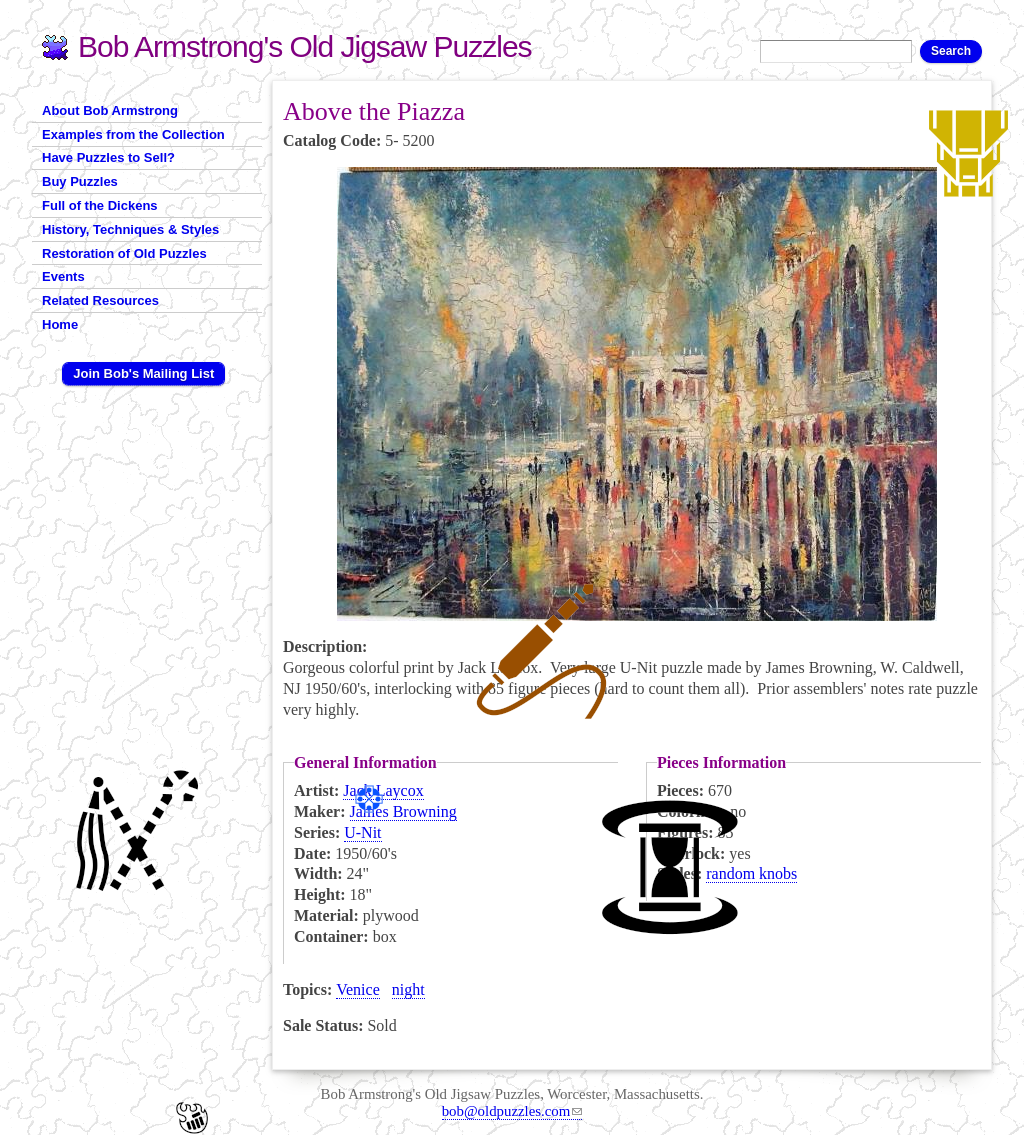 The width and height of the screenshot is (1024, 1135). I want to click on access game controller settings, so click(369, 799).